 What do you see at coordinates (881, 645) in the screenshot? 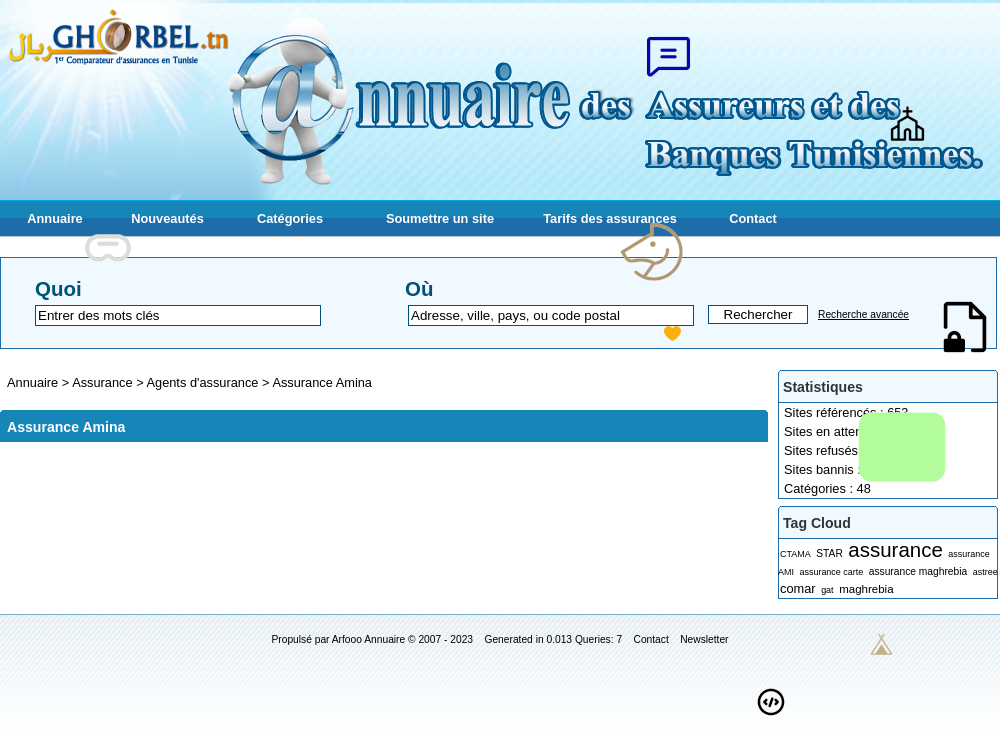
I see `view campsite or camping information` at bounding box center [881, 645].